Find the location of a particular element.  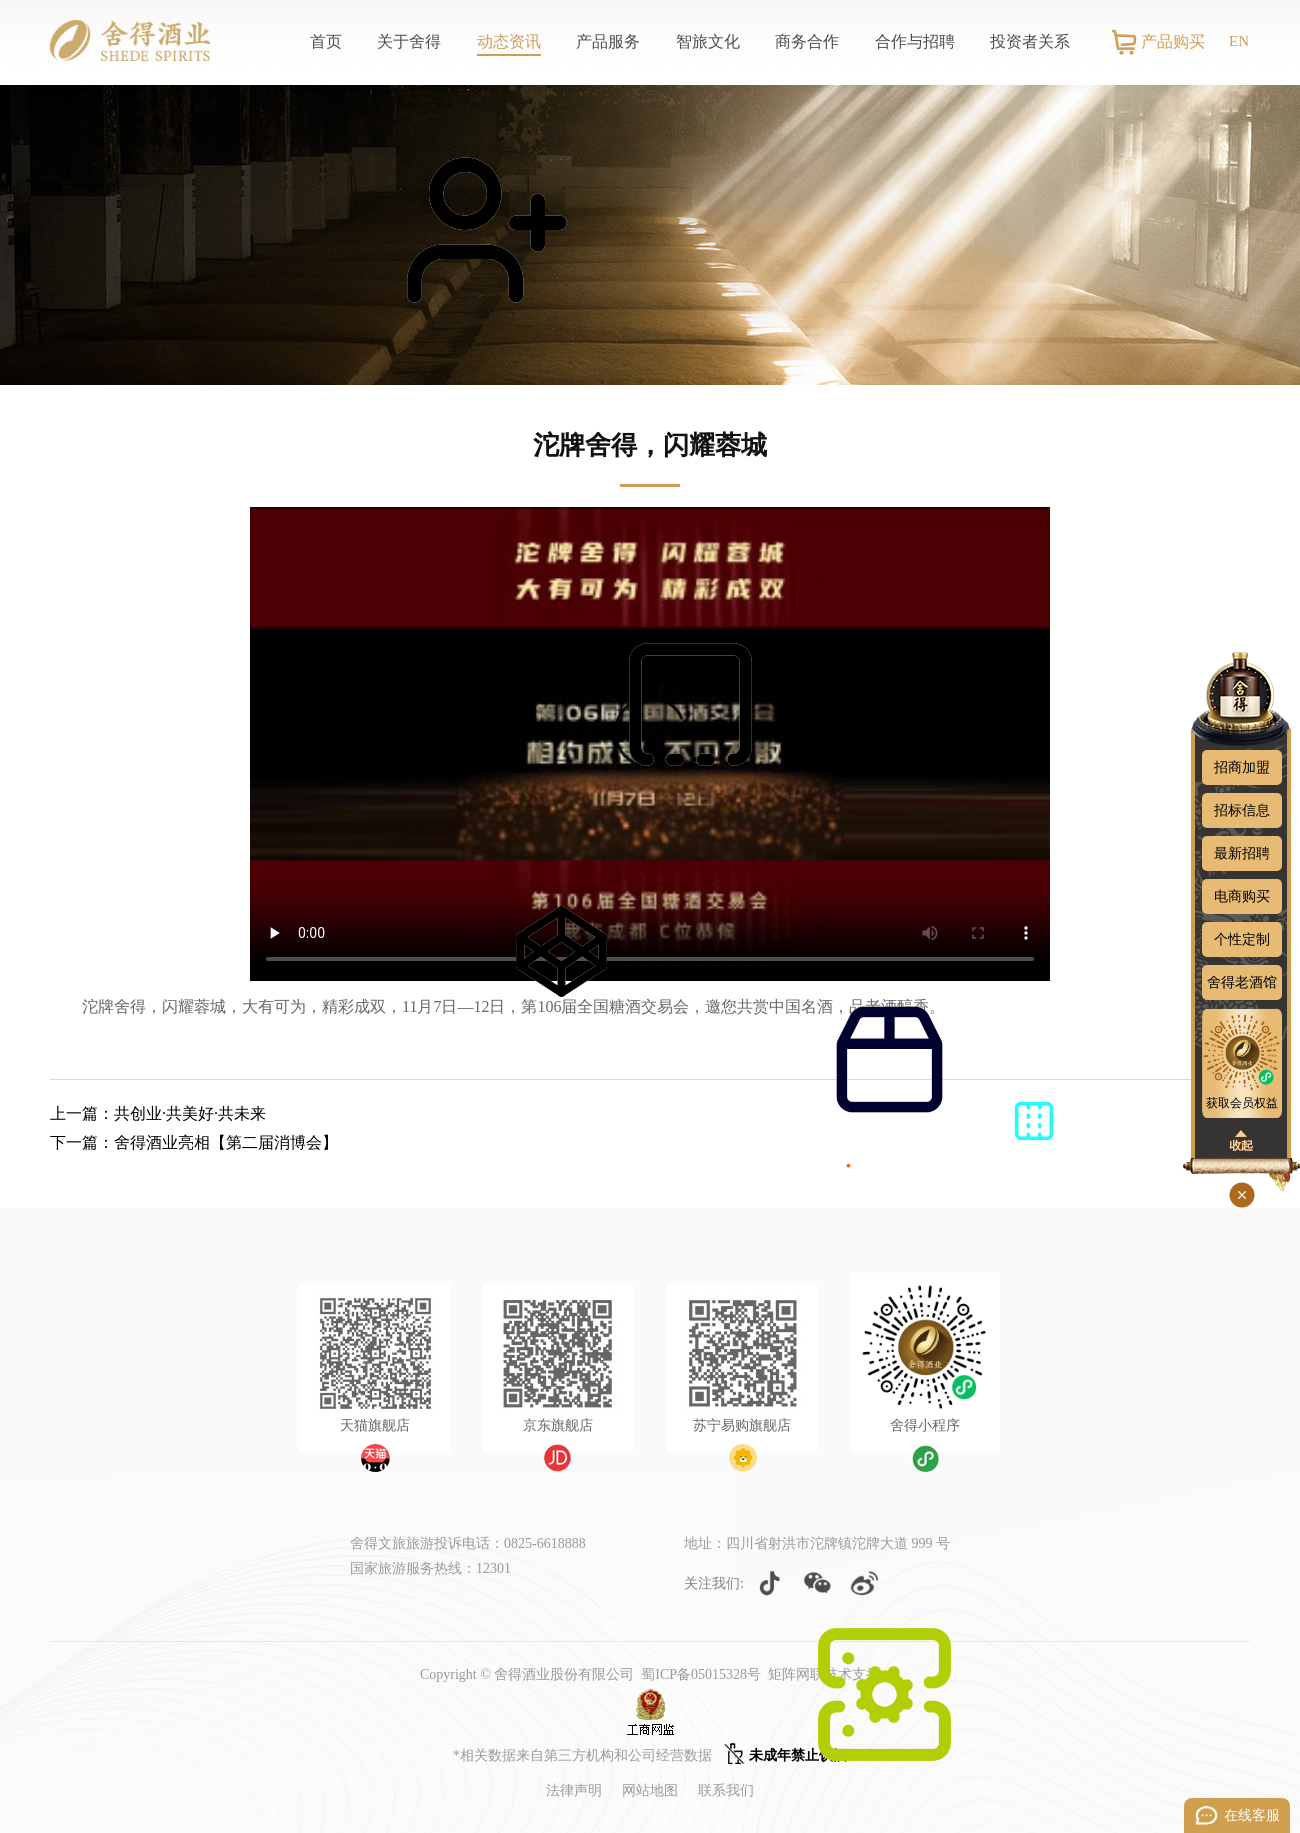

view package or shipment details is located at coordinates (889, 1059).